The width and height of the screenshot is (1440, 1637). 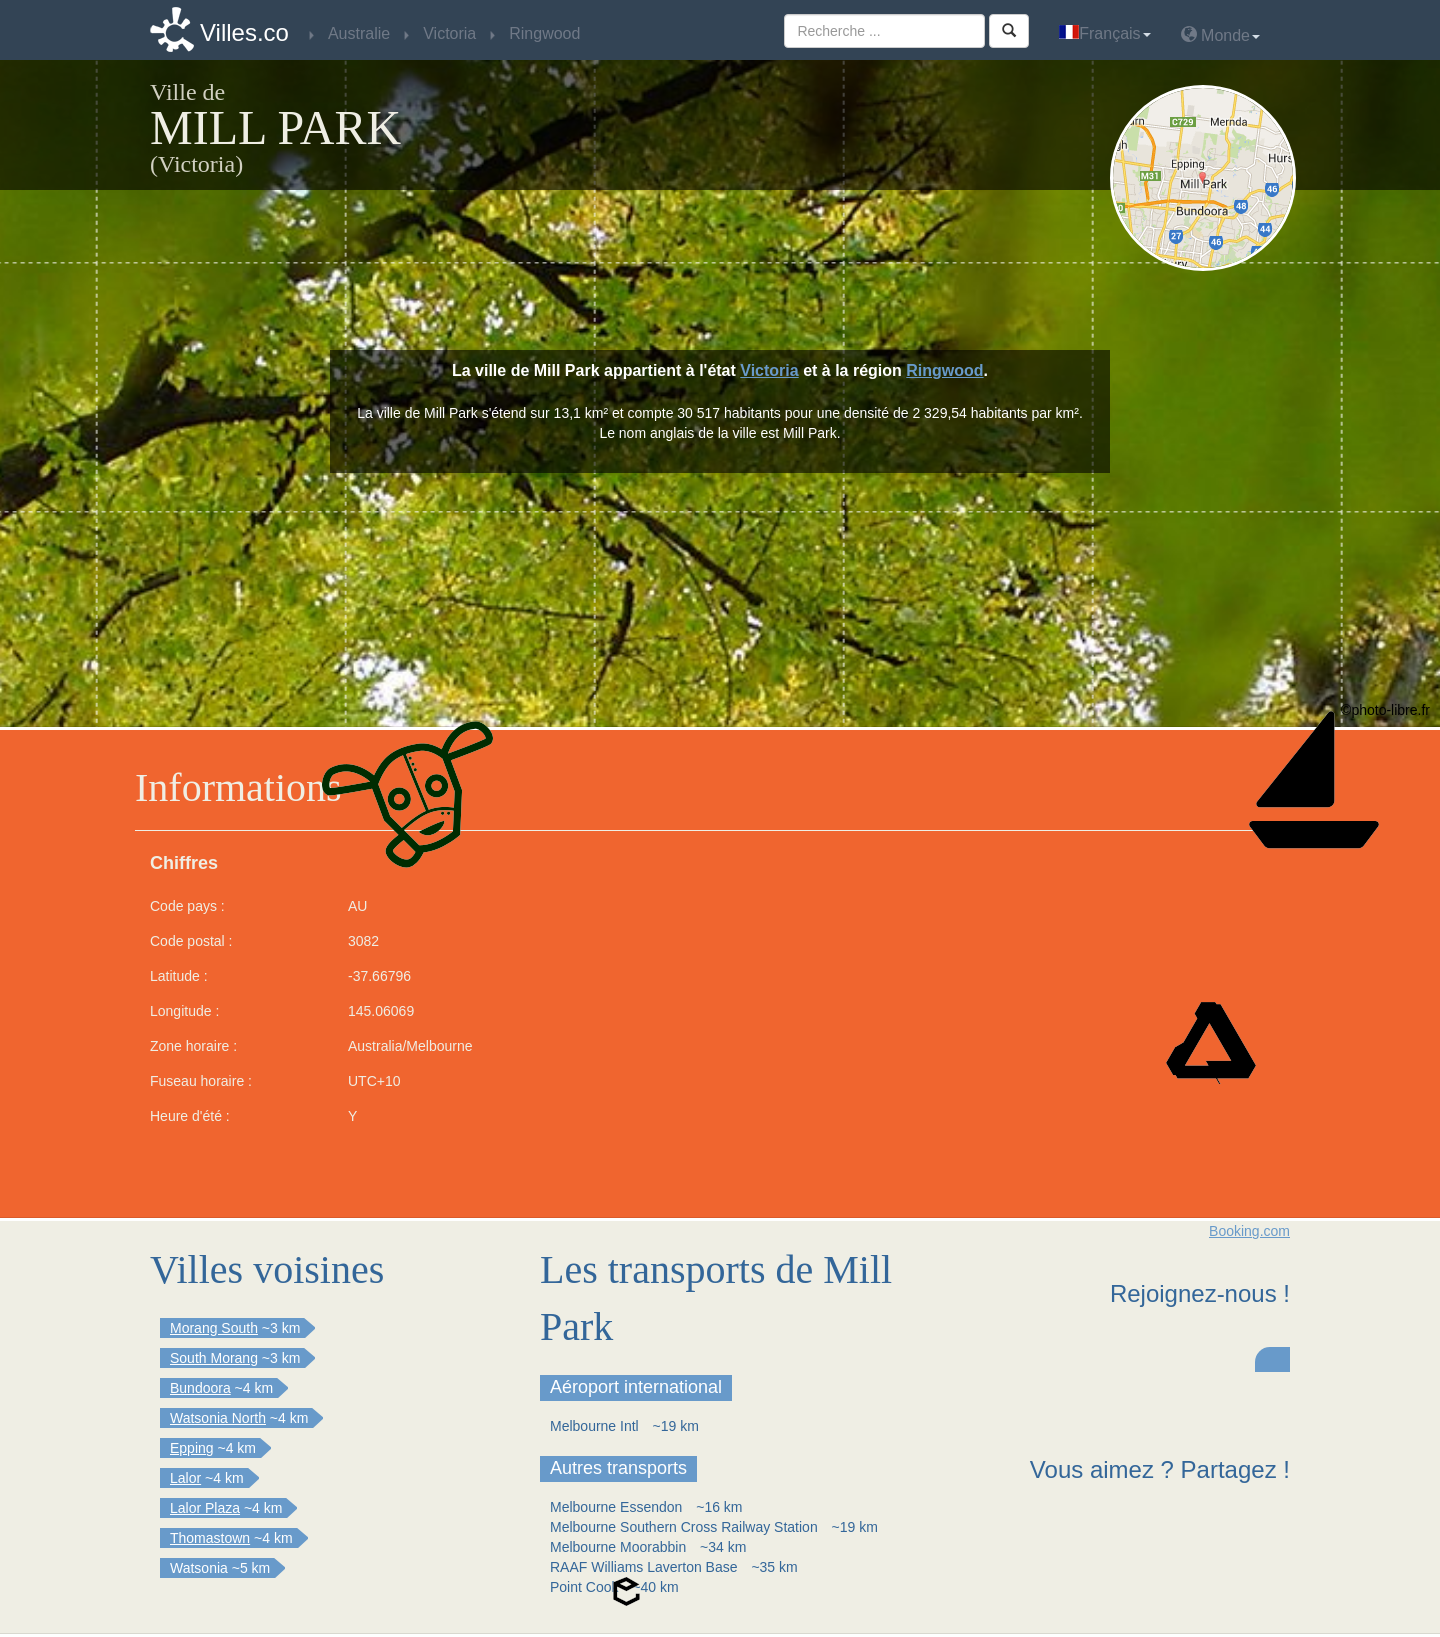 I want to click on open affinity creative software, so click(x=1211, y=1043).